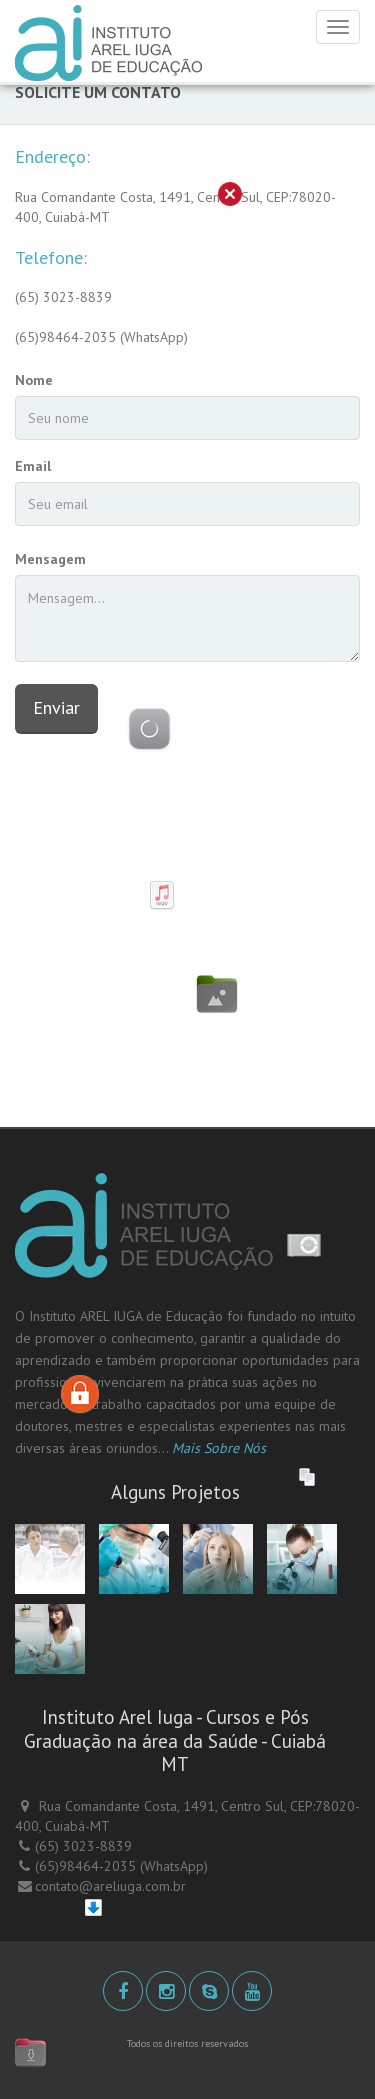  What do you see at coordinates (162, 895) in the screenshot?
I see `audio file in wav format` at bounding box center [162, 895].